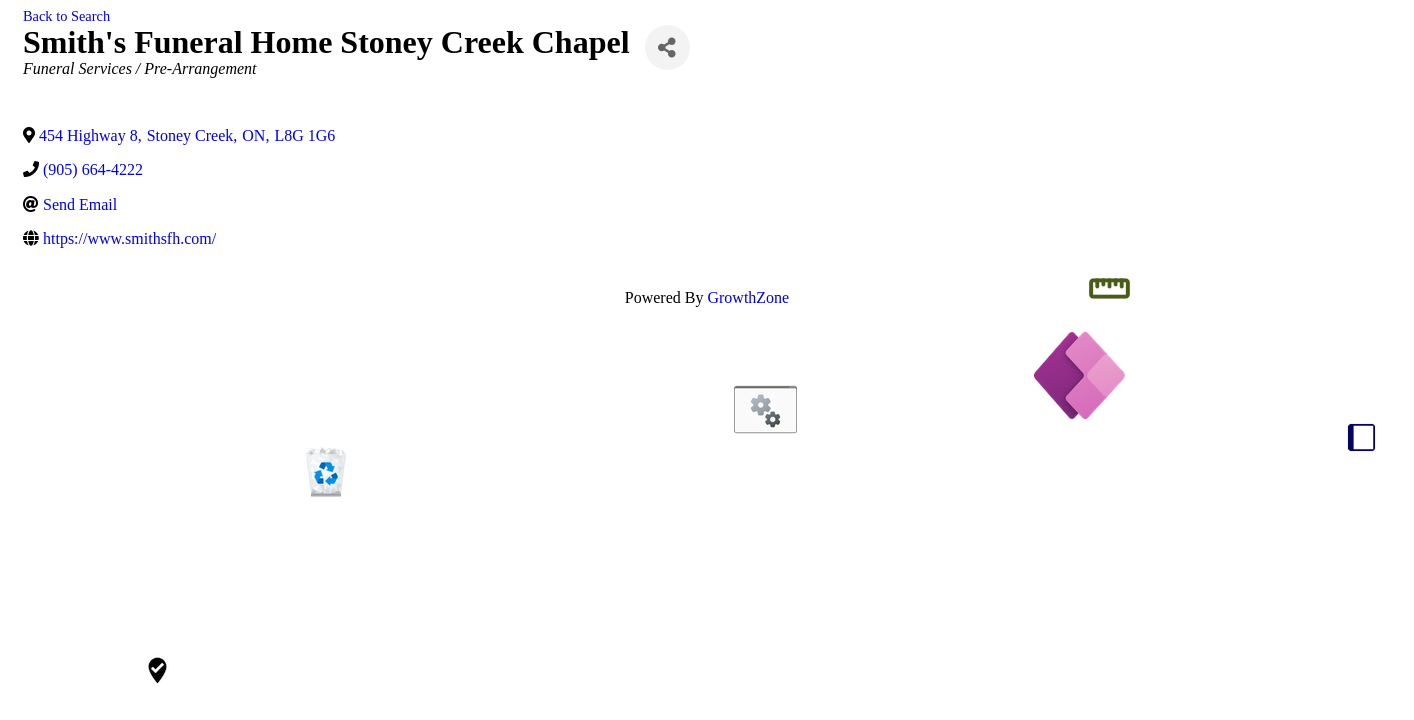  Describe the element at coordinates (157, 670) in the screenshot. I see `confirm or select a location` at that location.